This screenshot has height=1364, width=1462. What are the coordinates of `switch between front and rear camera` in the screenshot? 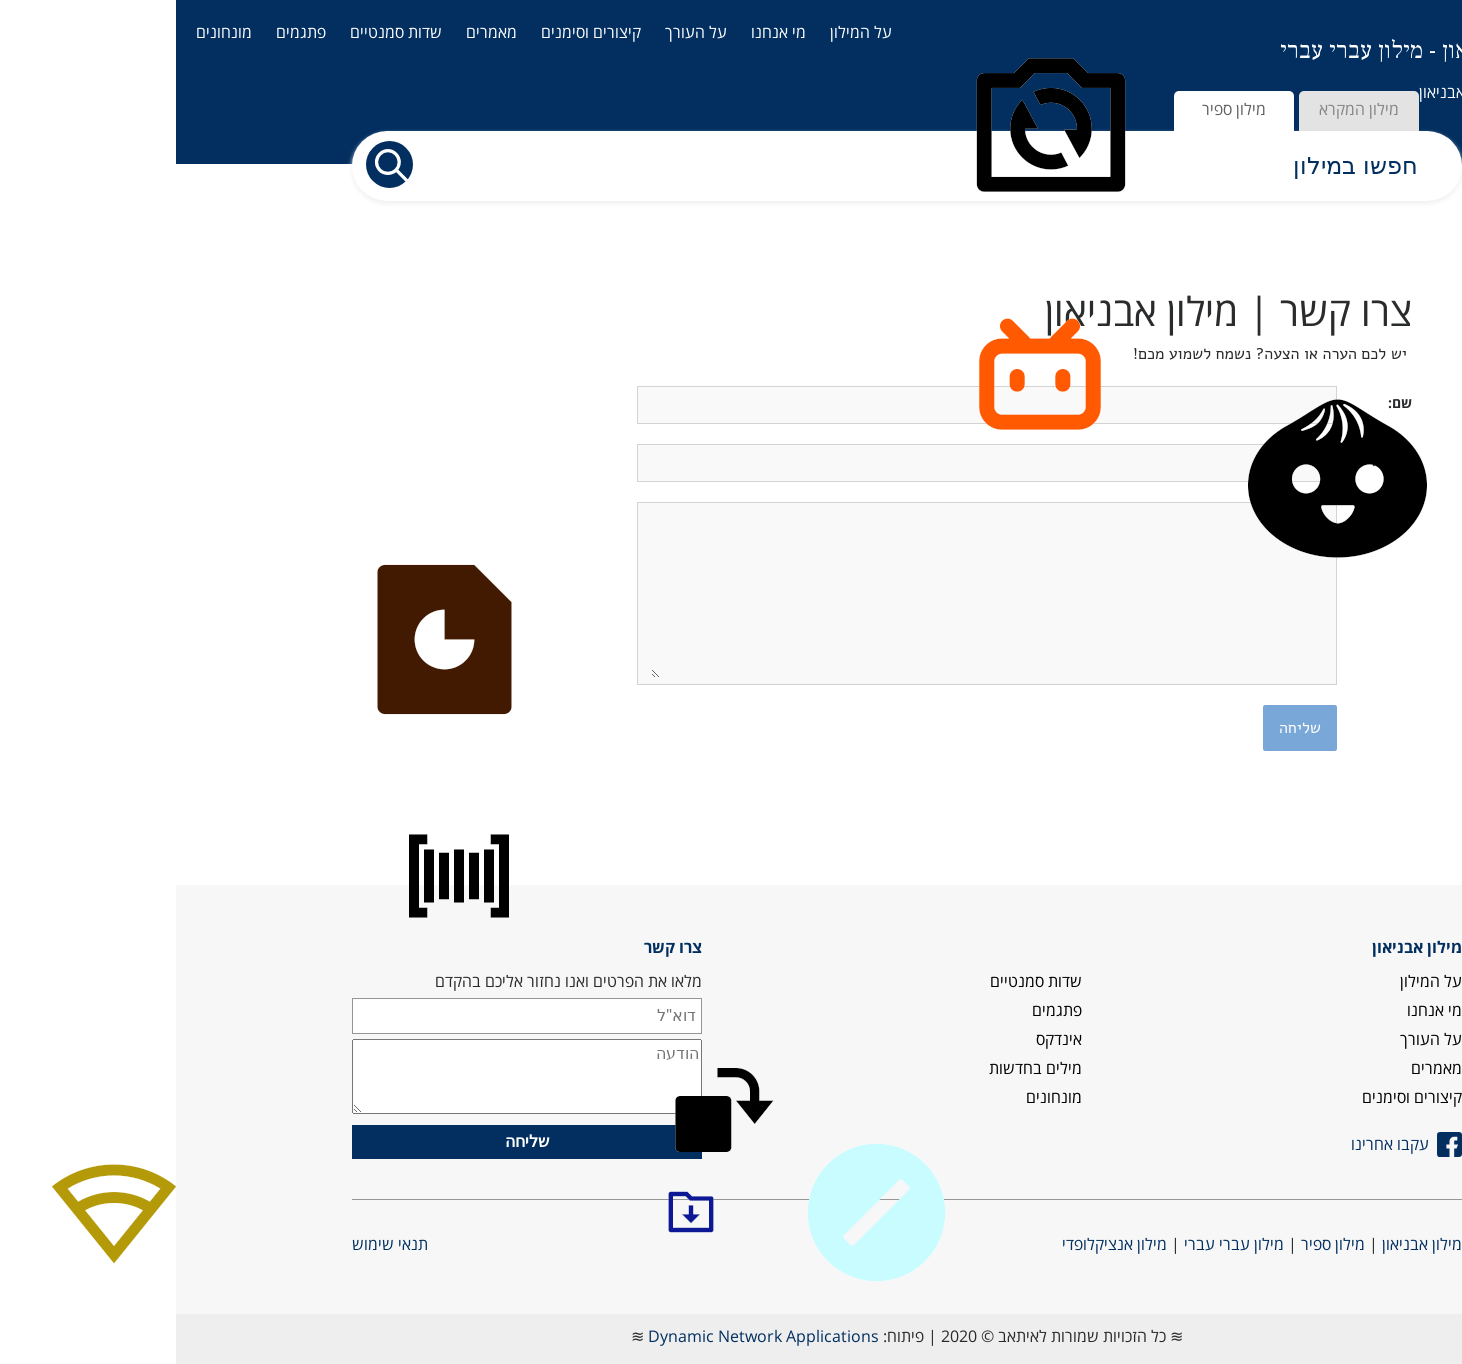 It's located at (1051, 125).